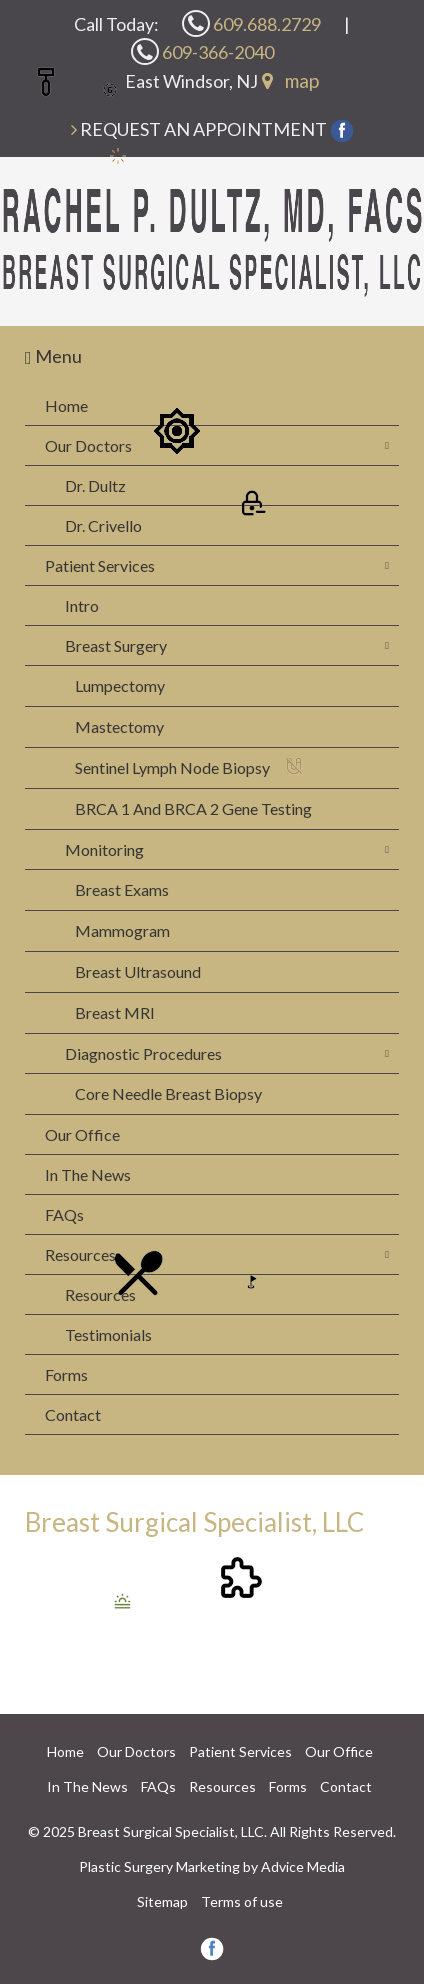 This screenshot has width=424, height=1984. Describe the element at coordinates (46, 82) in the screenshot. I see `grooming or personal care tools` at that location.